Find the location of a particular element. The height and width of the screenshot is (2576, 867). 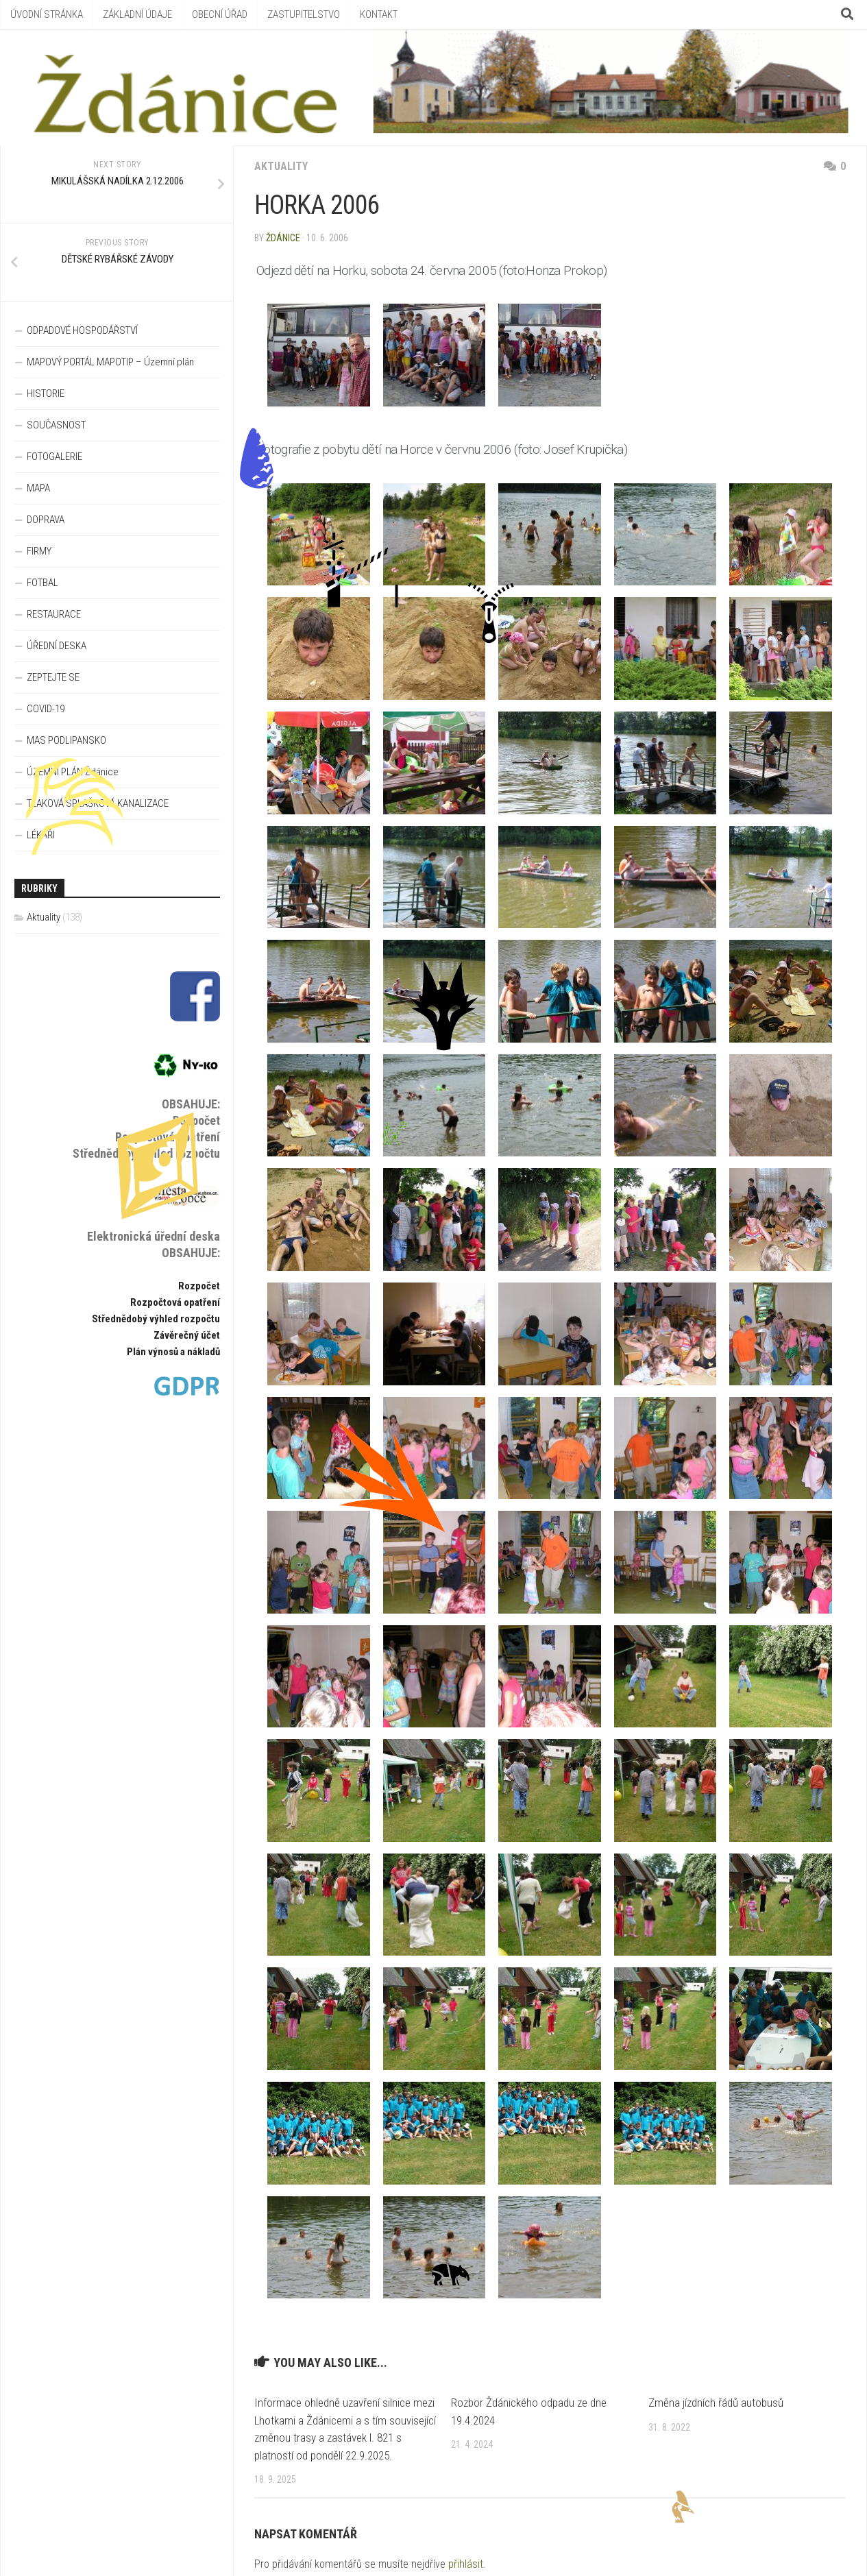

fox character or animal companion icon is located at coordinates (445, 1005).